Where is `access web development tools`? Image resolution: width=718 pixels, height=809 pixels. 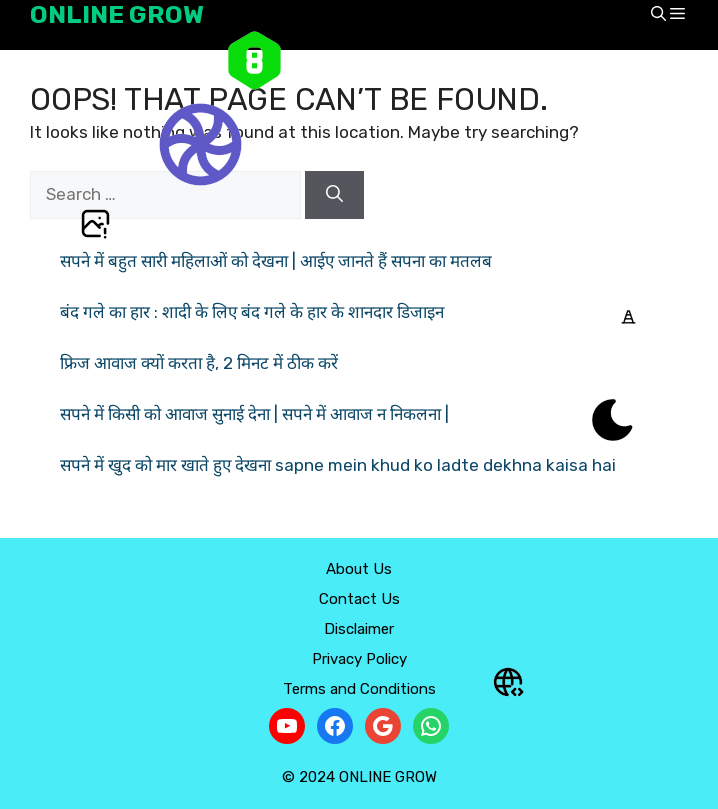
access web development tools is located at coordinates (508, 682).